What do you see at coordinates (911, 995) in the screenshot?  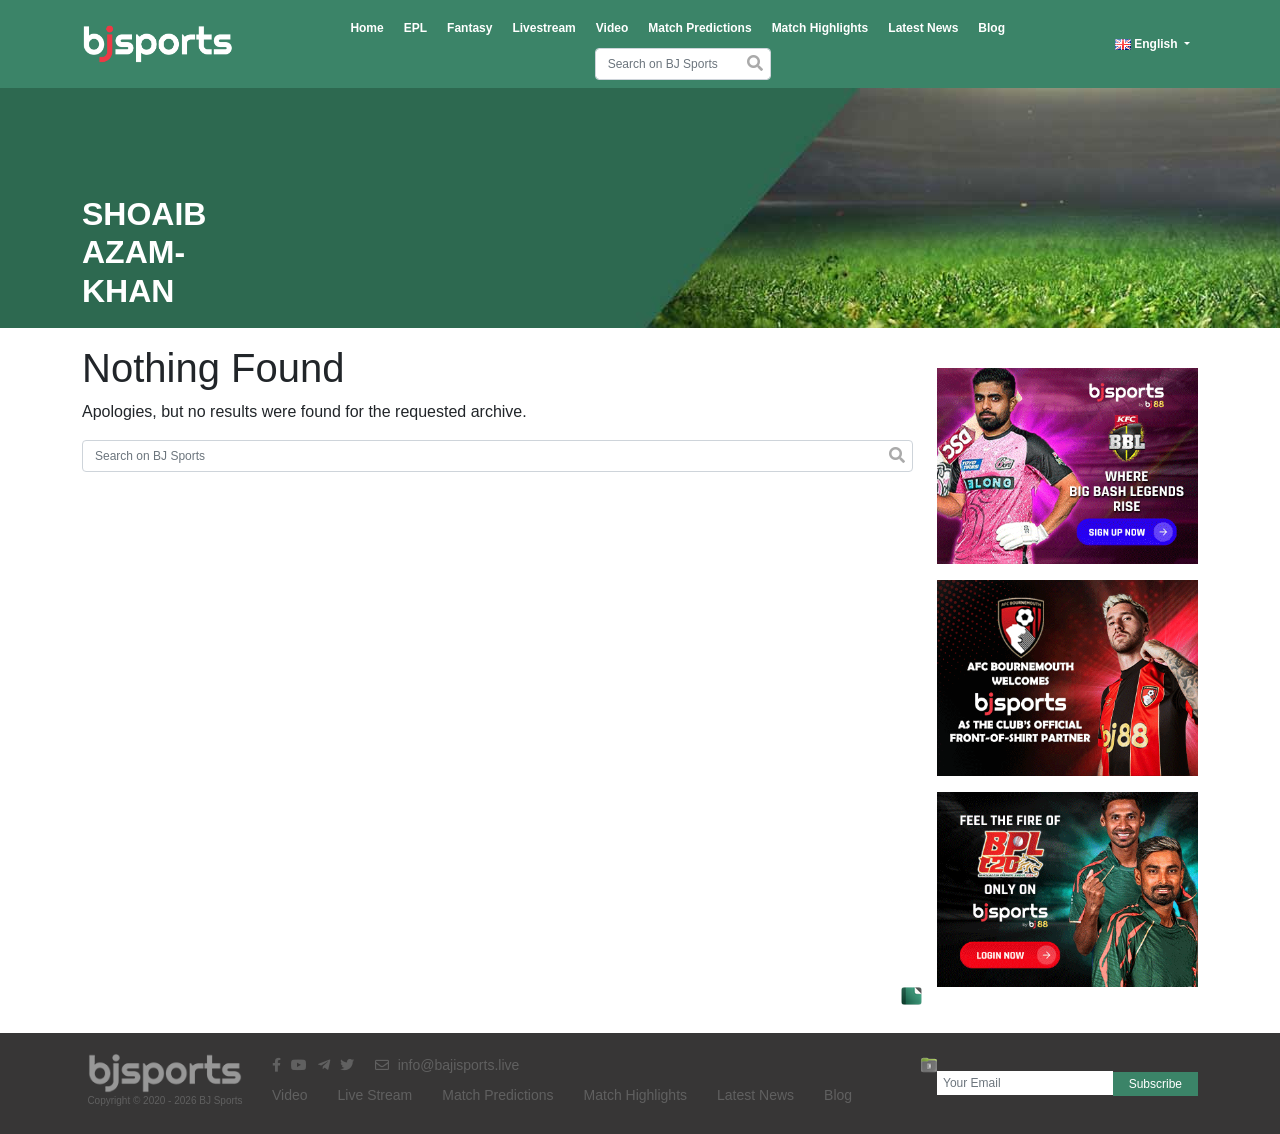 I see `change desktop wallpaper settings` at bounding box center [911, 995].